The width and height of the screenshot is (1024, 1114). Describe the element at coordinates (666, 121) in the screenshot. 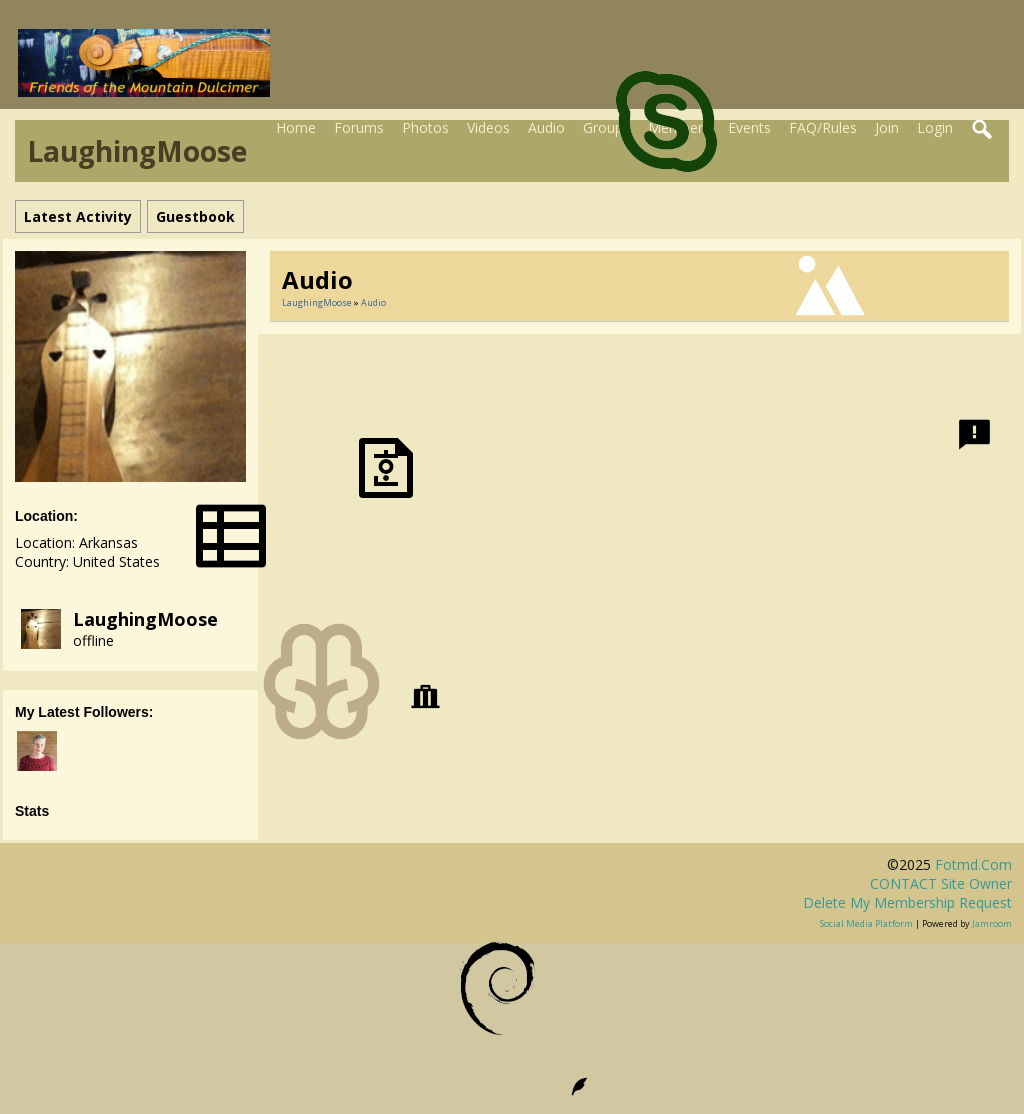

I see `open Skype app` at that location.